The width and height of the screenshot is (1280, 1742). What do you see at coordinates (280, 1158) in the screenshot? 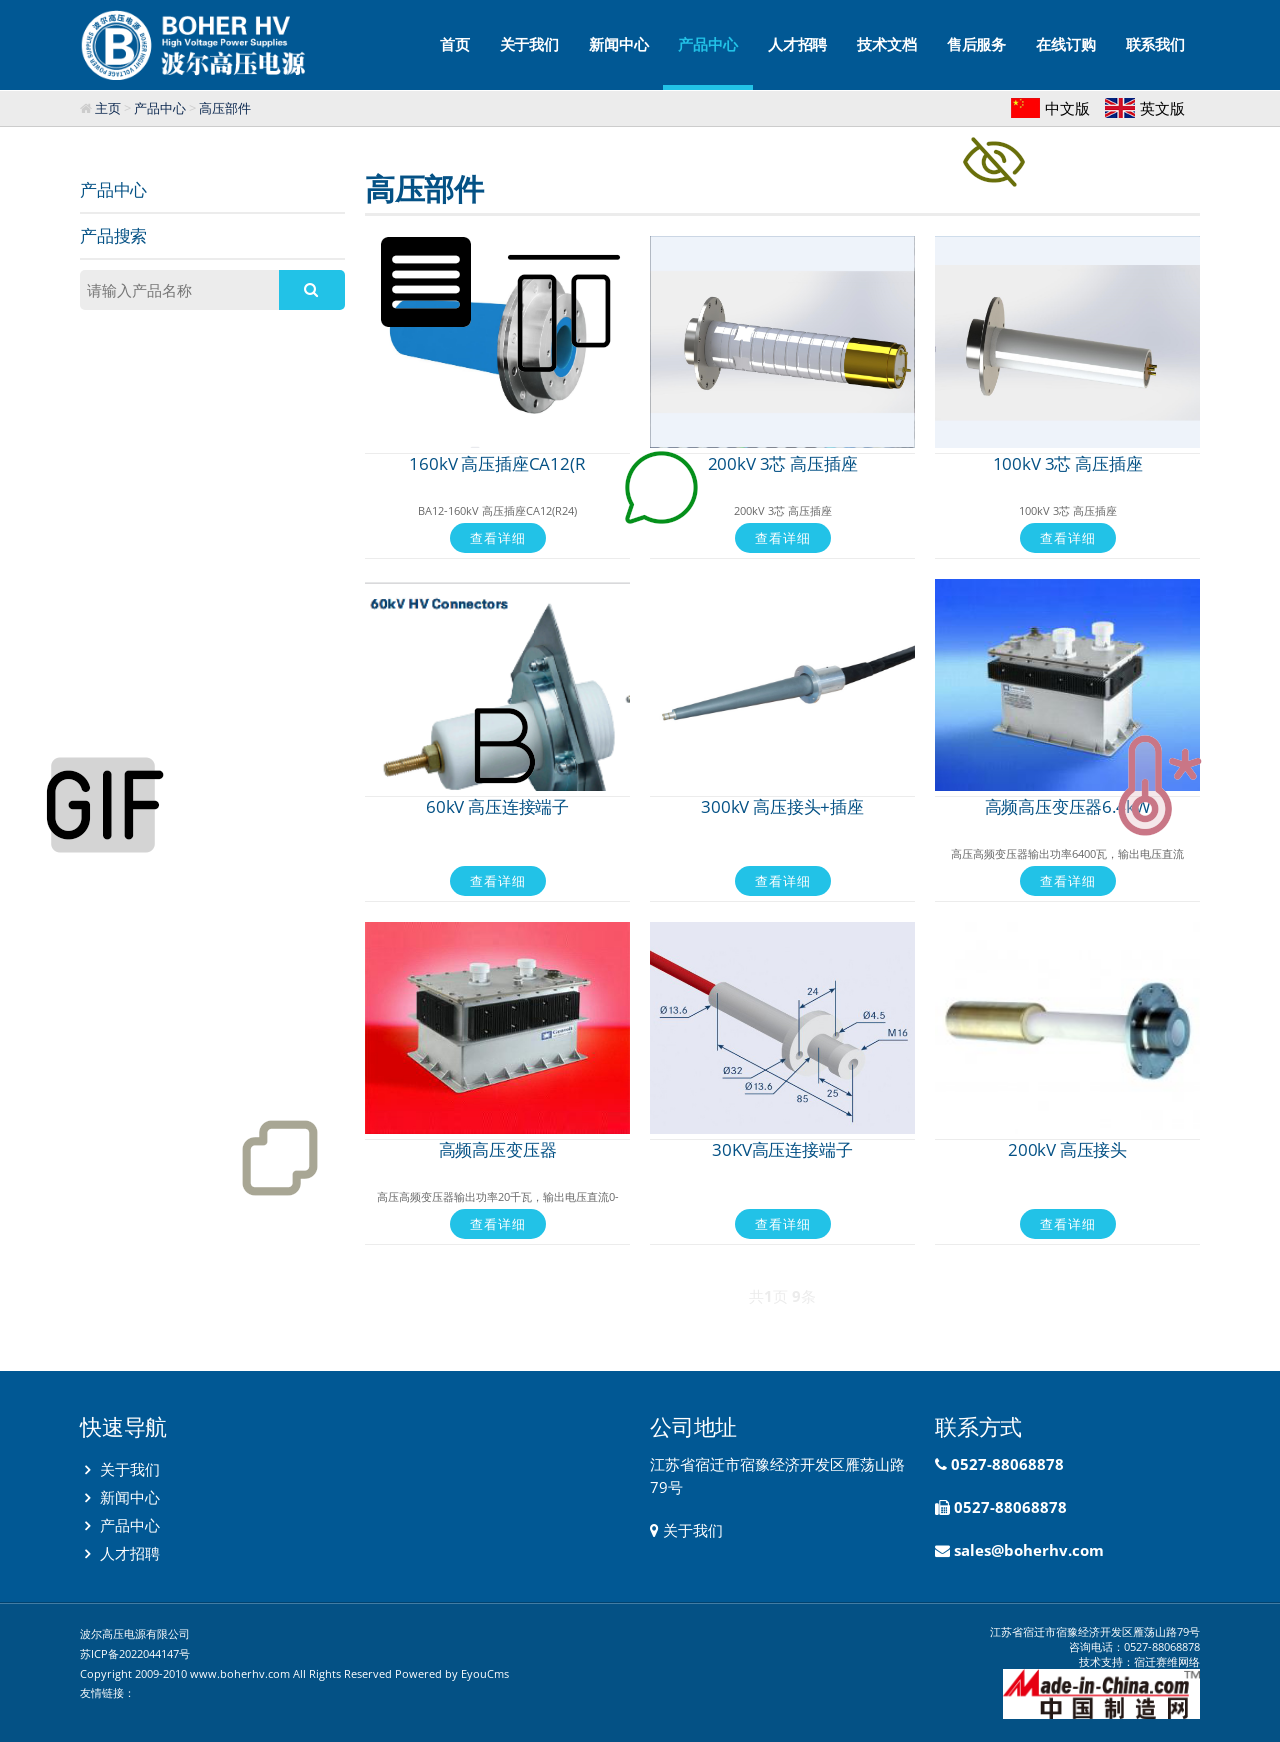
I see `combine or merge selected layers` at bounding box center [280, 1158].